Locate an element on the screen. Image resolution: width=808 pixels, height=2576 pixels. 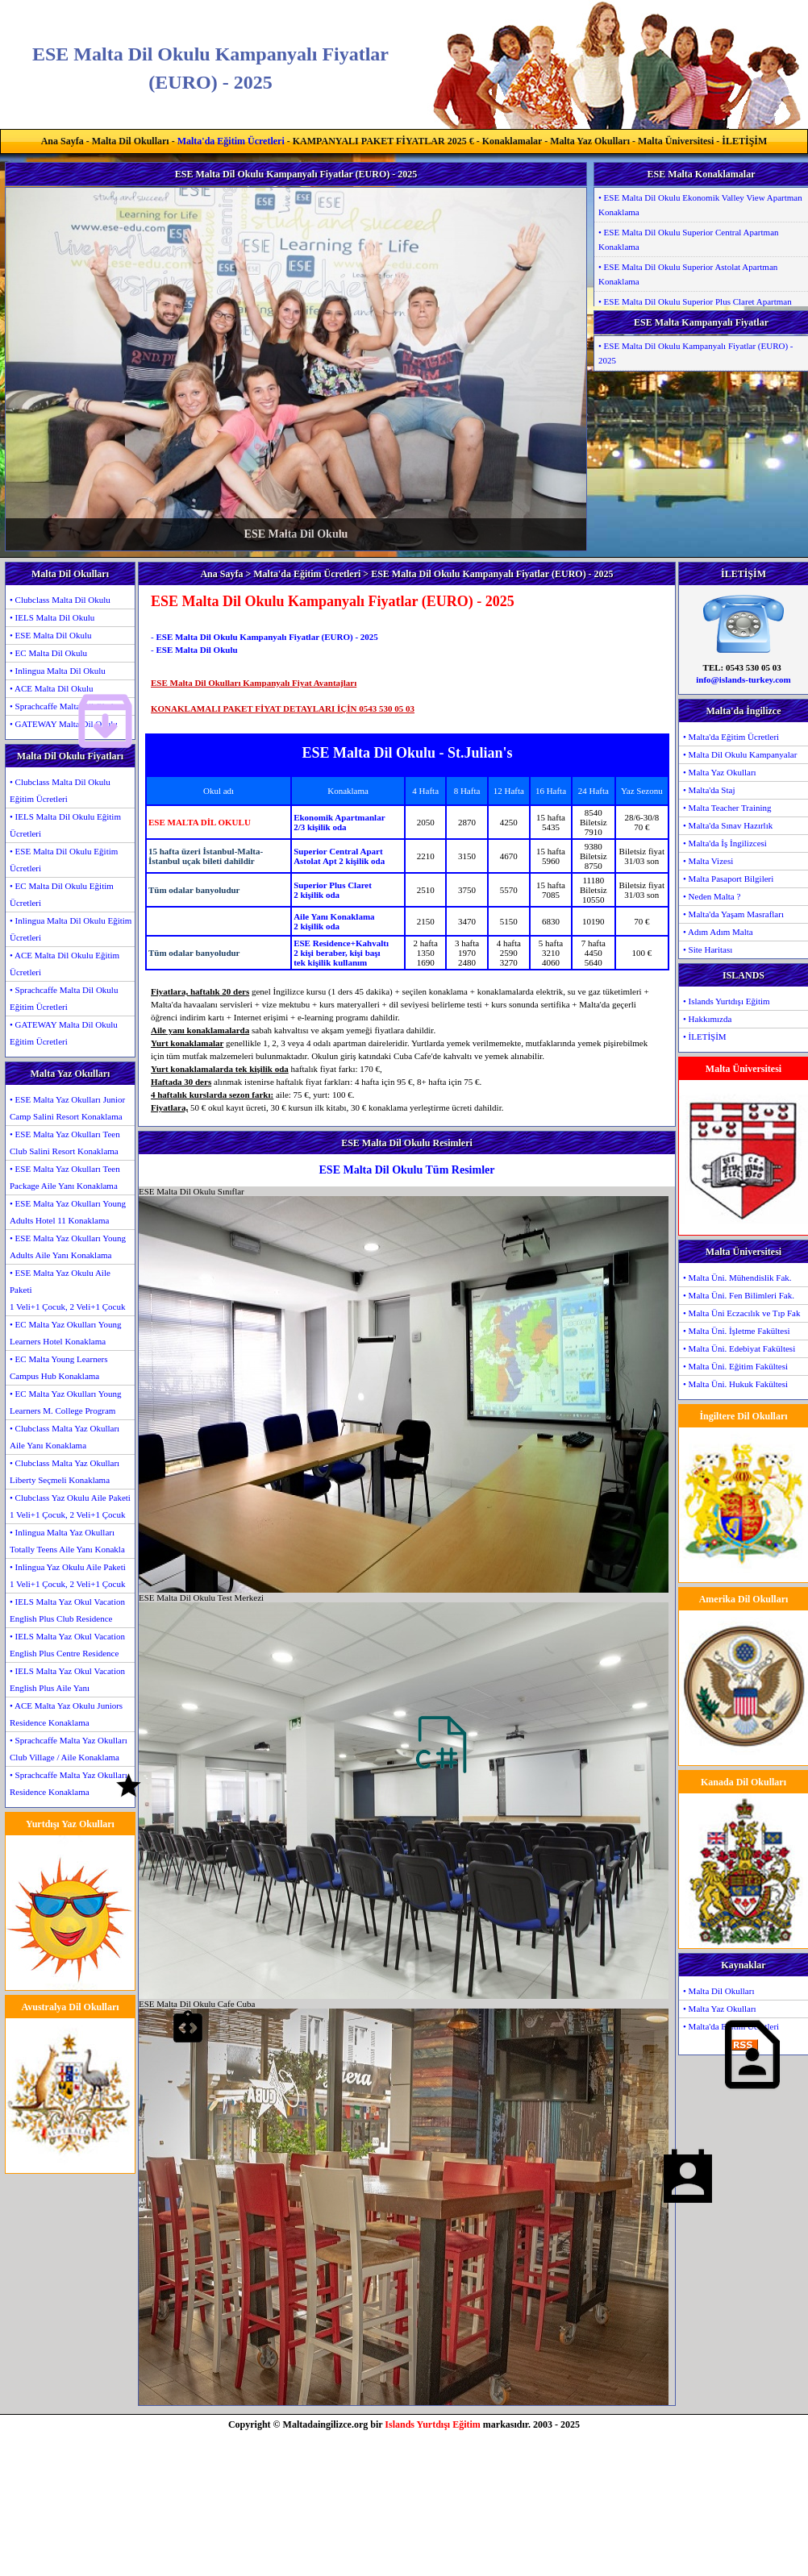
view integration code or instructions is located at coordinates (188, 2028).